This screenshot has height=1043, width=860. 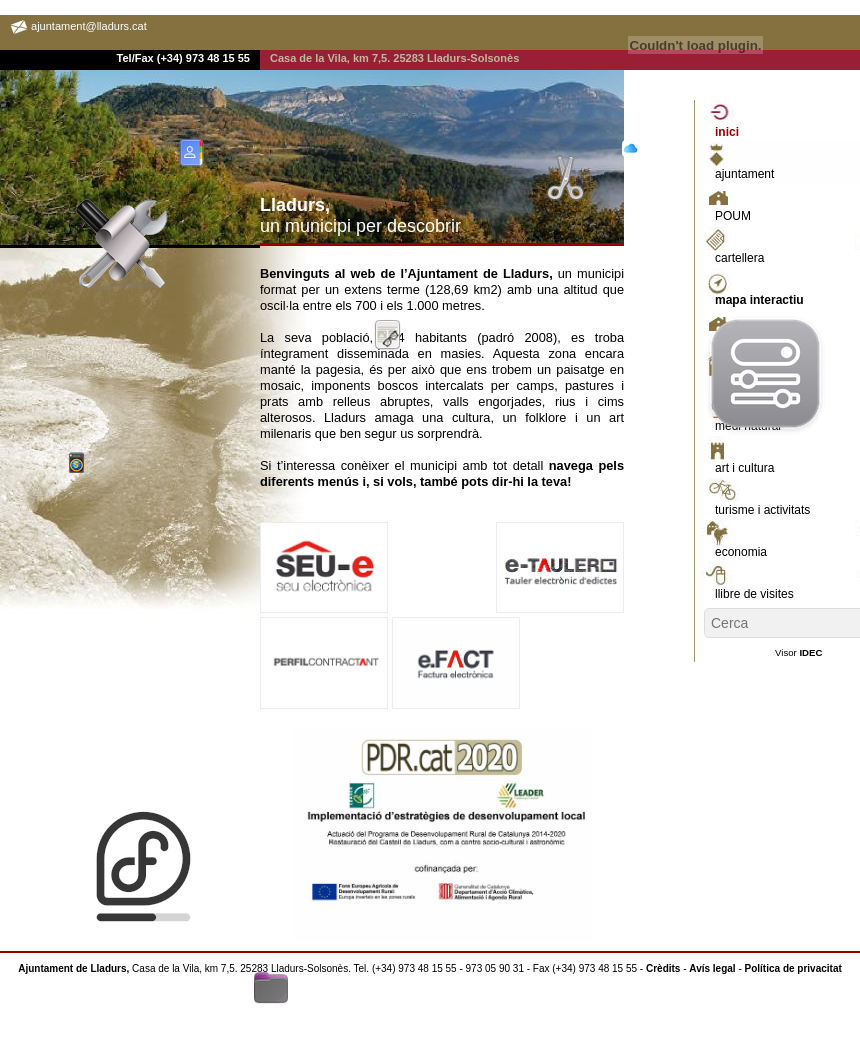 What do you see at coordinates (76, 462) in the screenshot?
I see `access RAID 5 storage configuration` at bounding box center [76, 462].